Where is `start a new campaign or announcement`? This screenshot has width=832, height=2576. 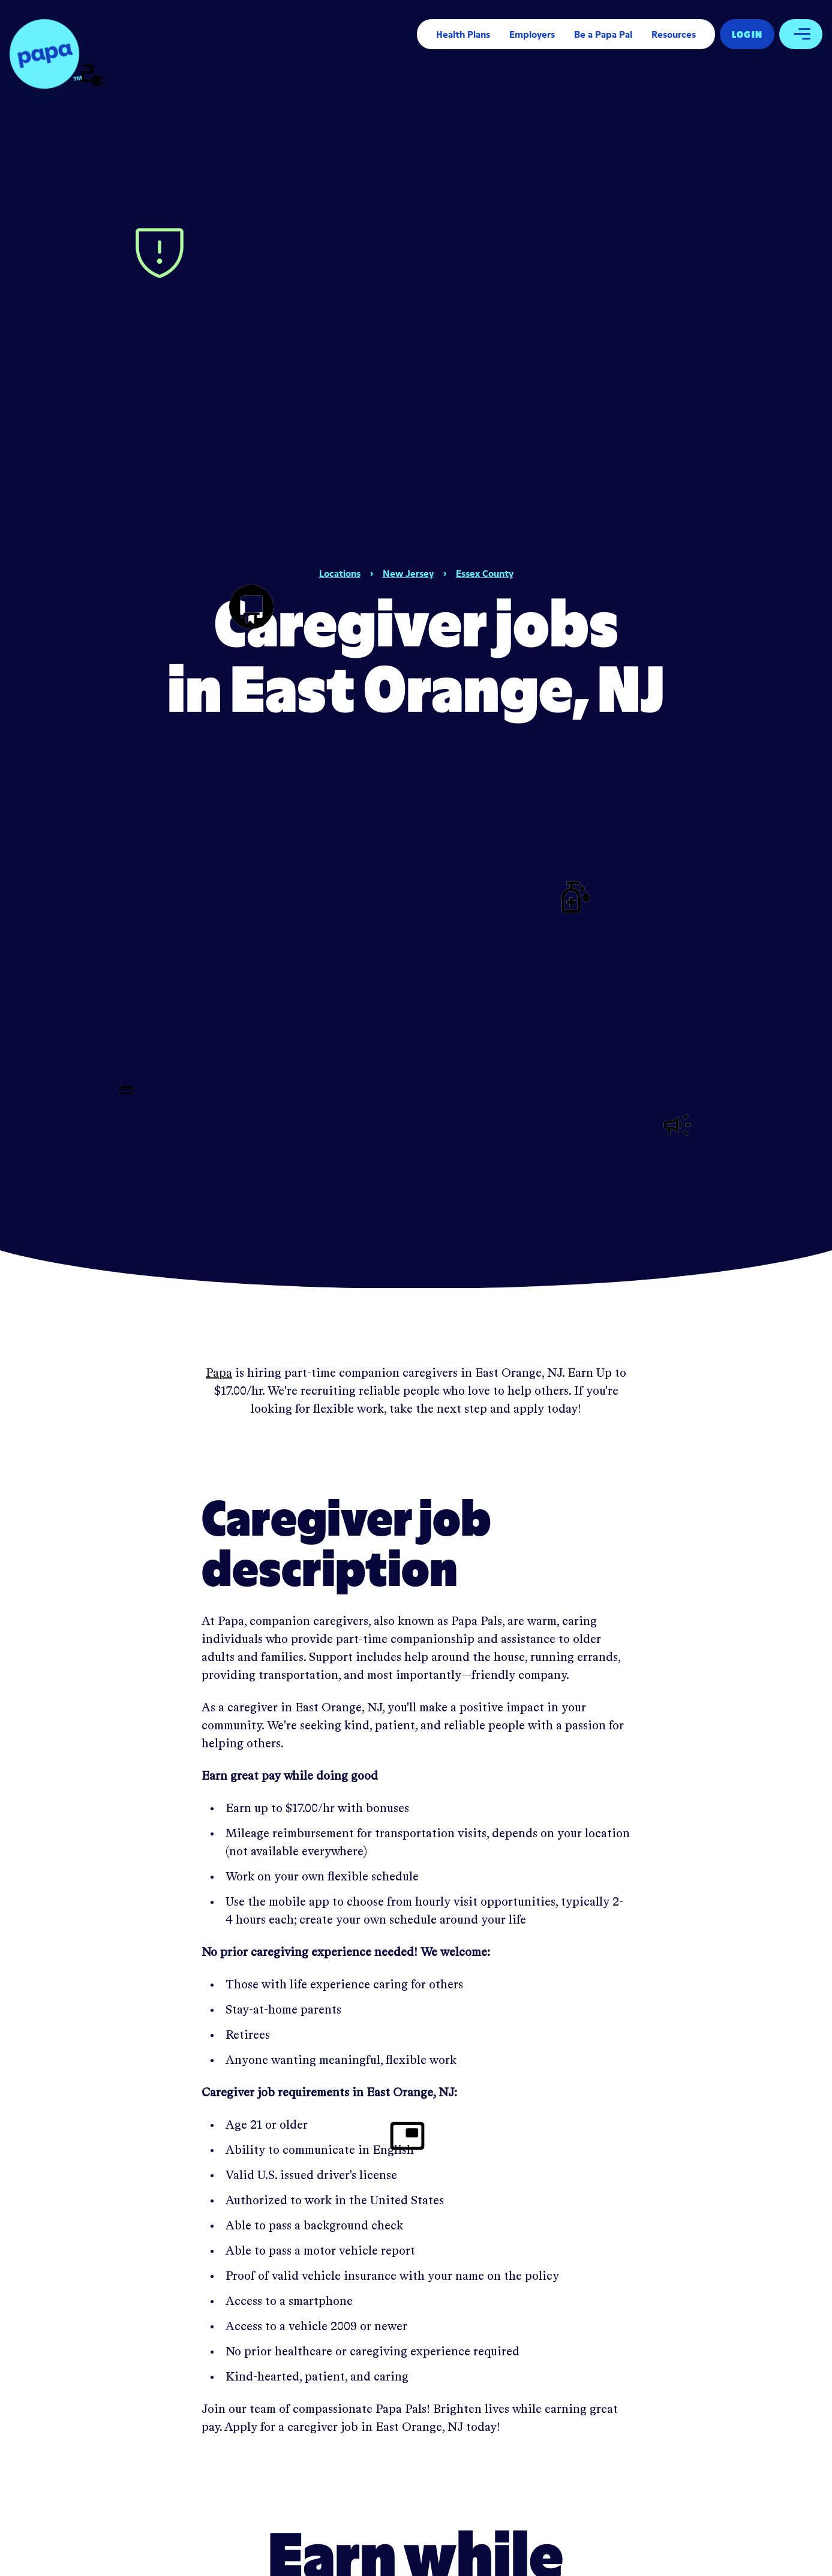
start a new campaign or announcement is located at coordinates (677, 1125).